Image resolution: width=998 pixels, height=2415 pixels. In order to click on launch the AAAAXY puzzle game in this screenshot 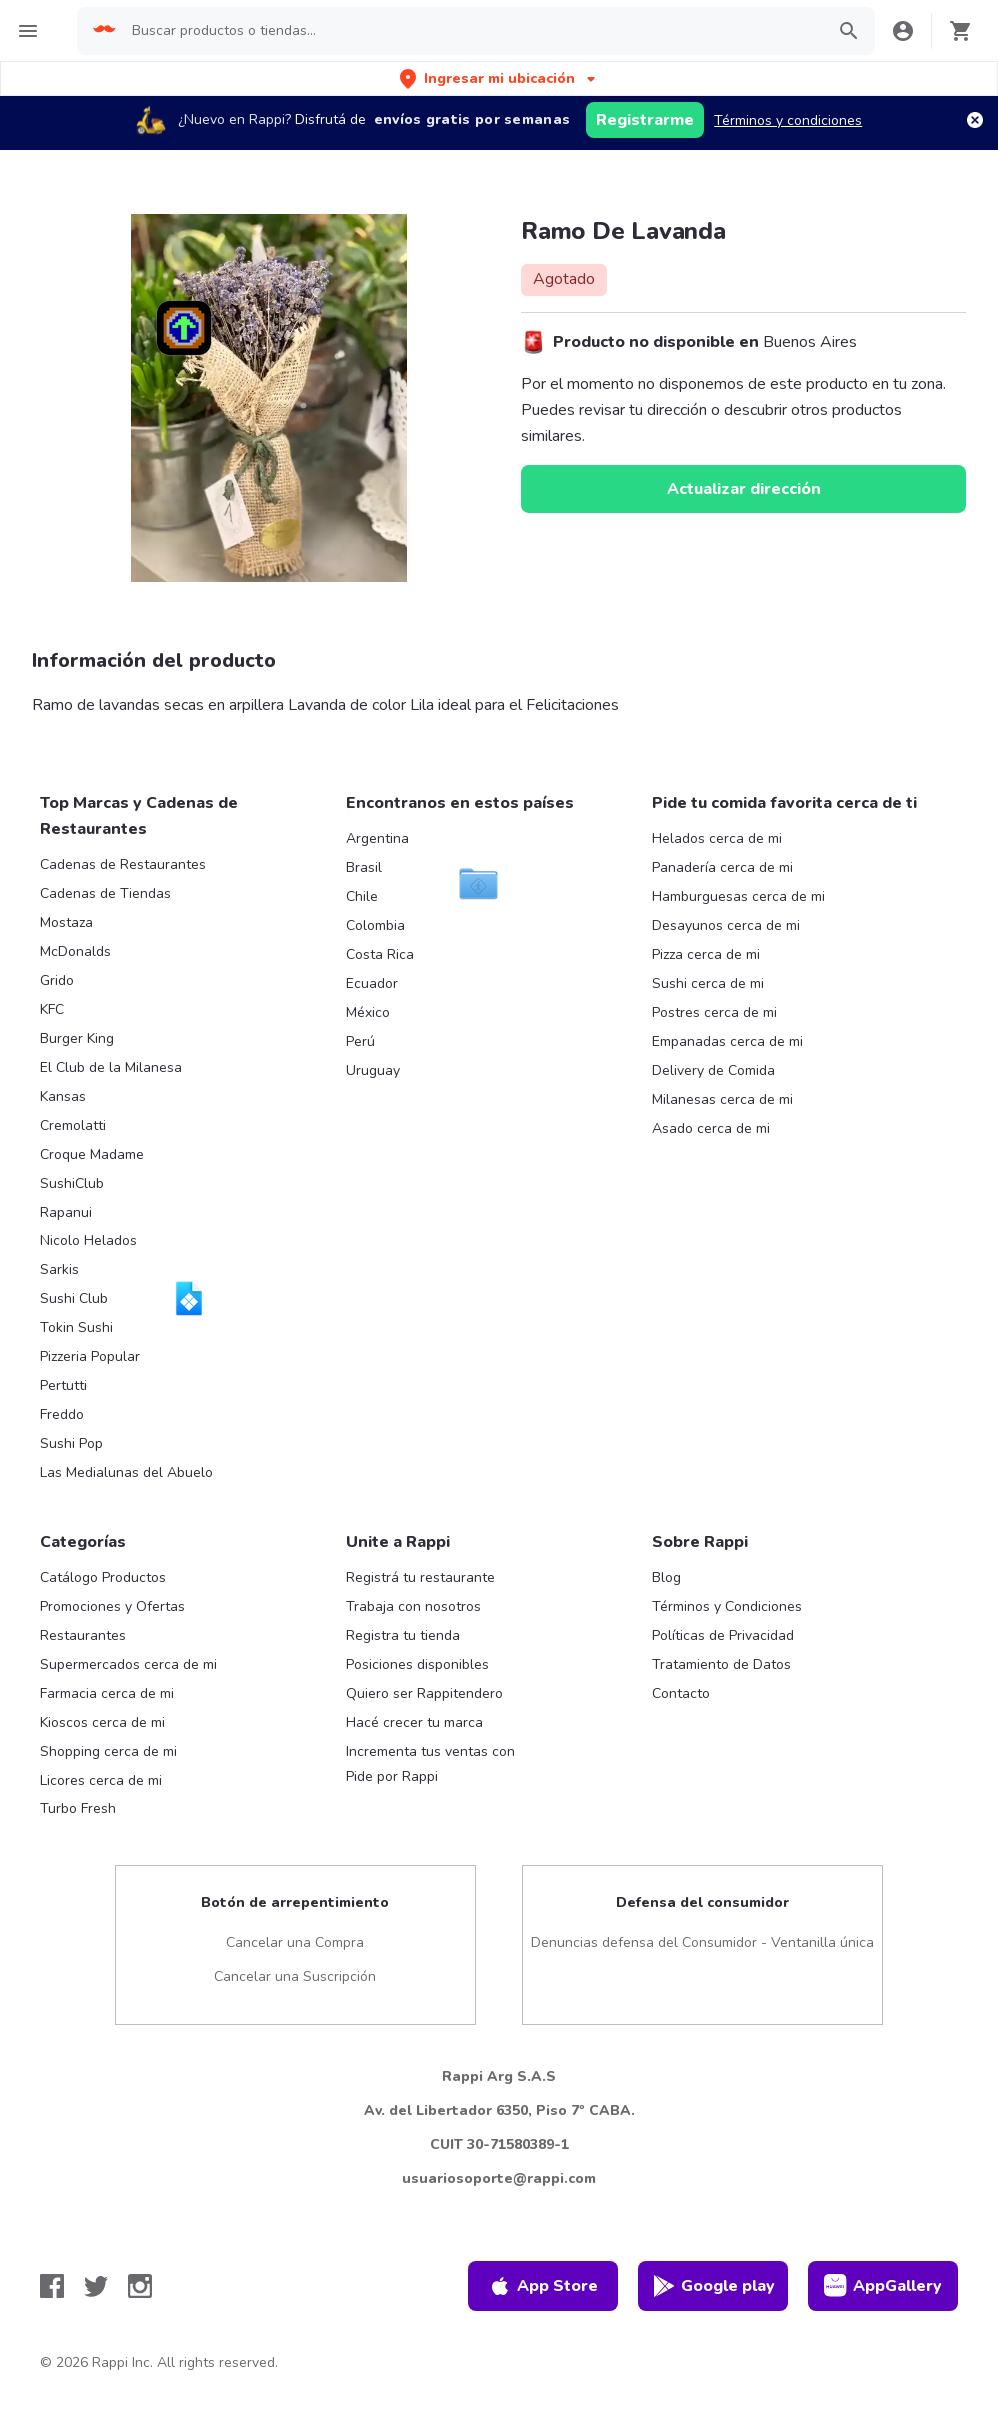, I will do `click(184, 328)`.